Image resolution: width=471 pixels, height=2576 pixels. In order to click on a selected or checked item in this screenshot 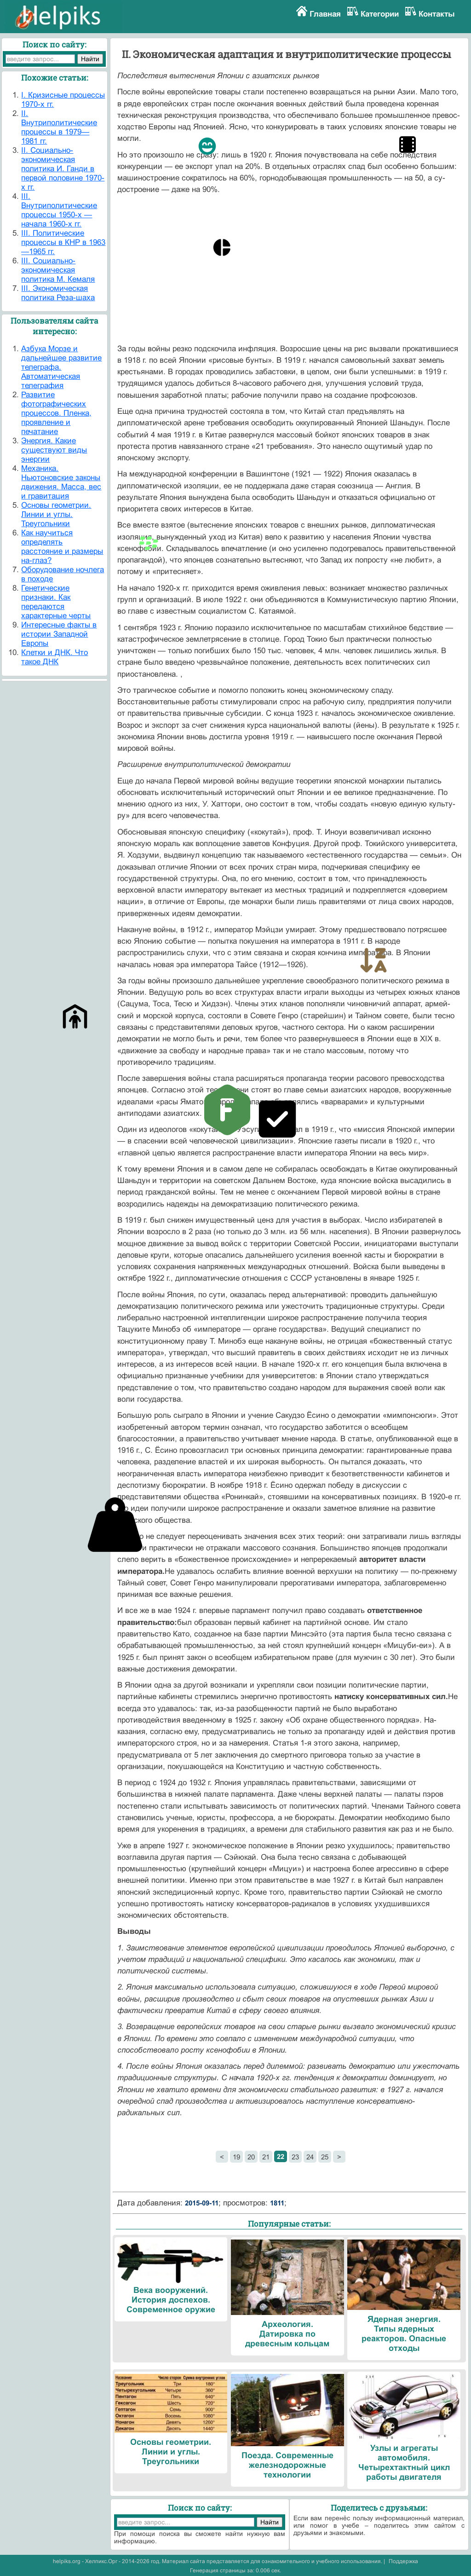, I will do `click(277, 1119)`.